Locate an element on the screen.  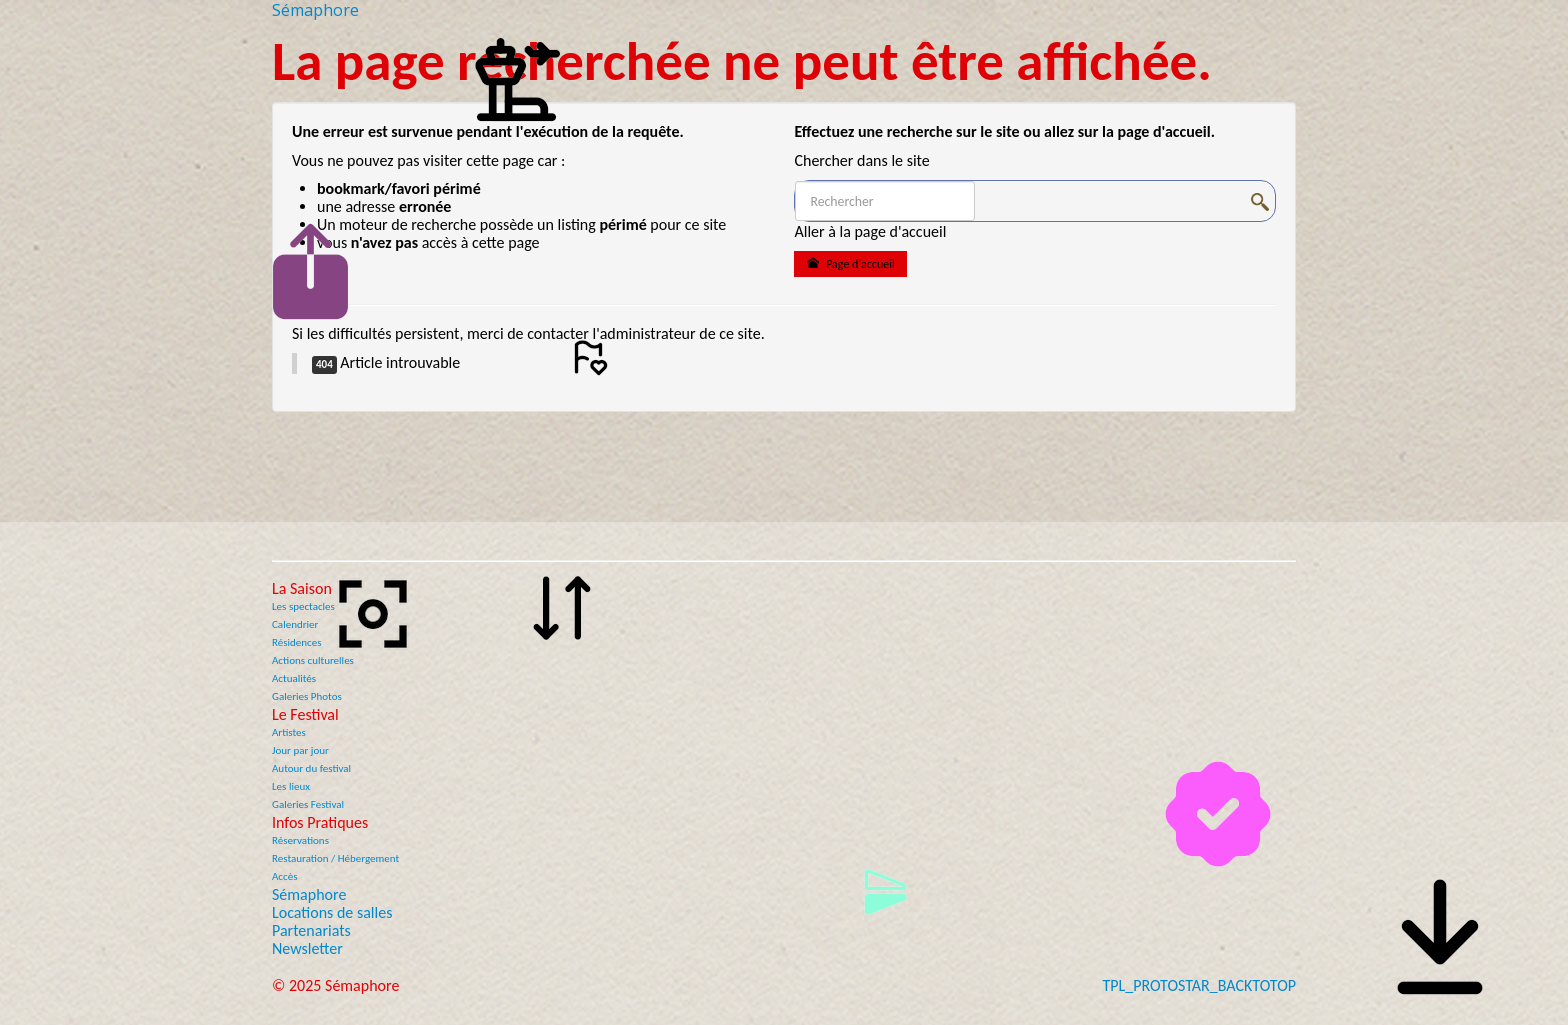
sort items in ascending or descending order is located at coordinates (562, 608).